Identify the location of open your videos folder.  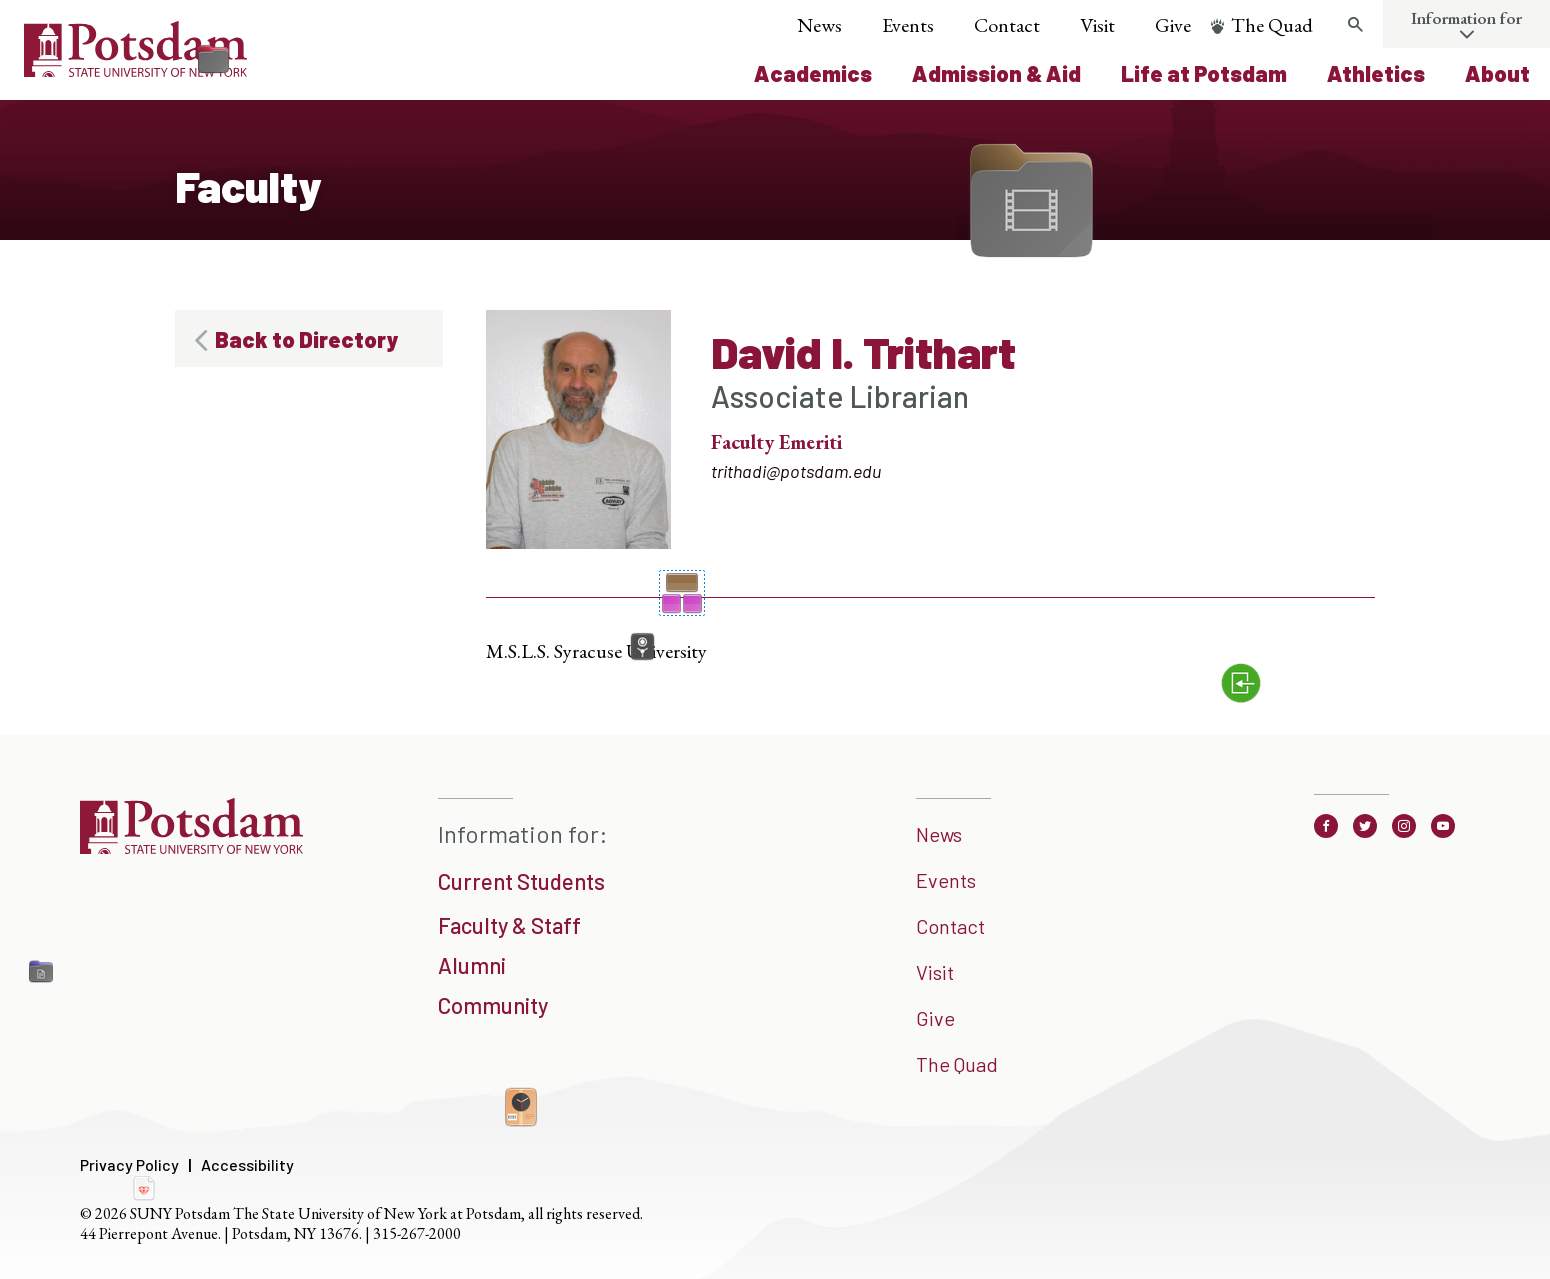
(1031, 200).